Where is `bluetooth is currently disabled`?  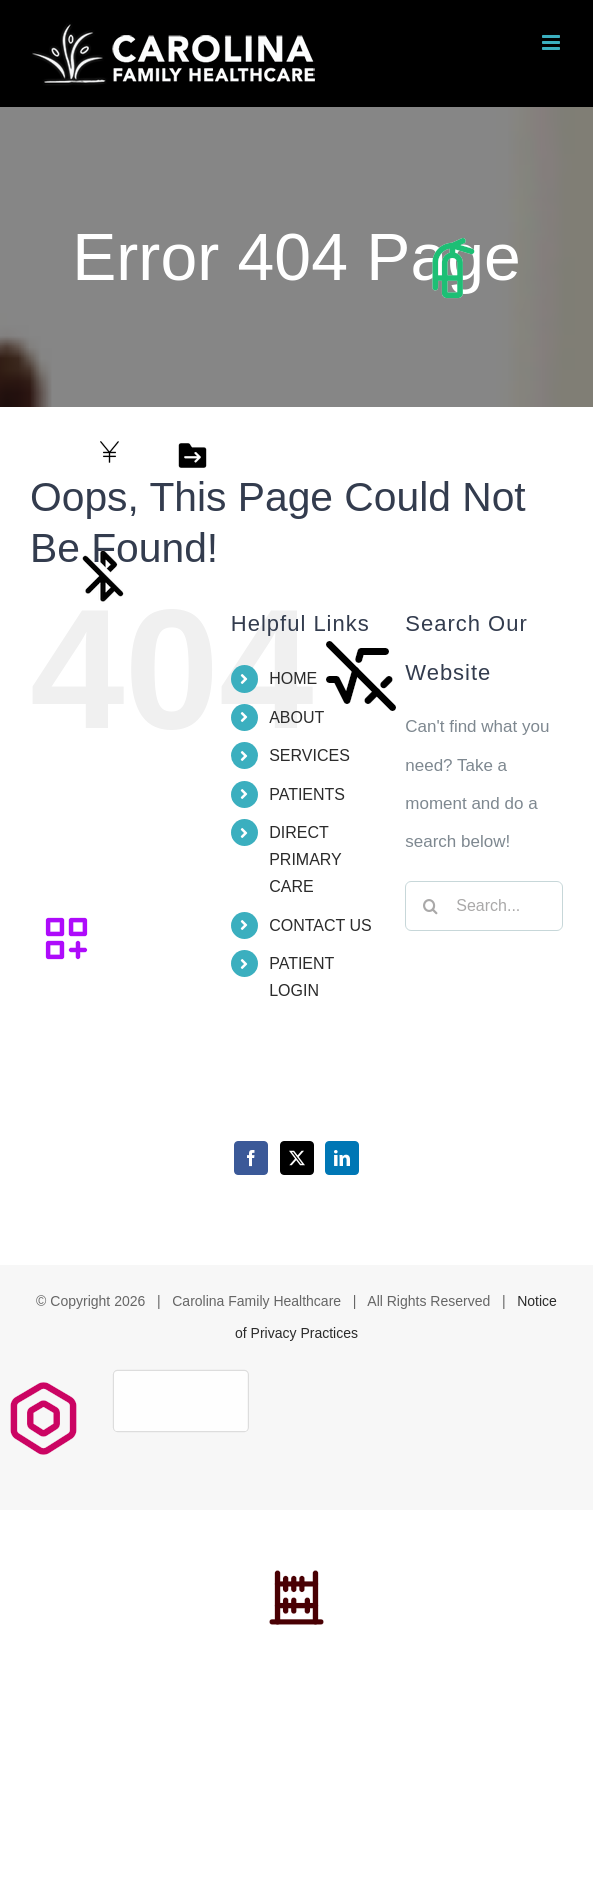 bluetooth is currently disabled is located at coordinates (103, 576).